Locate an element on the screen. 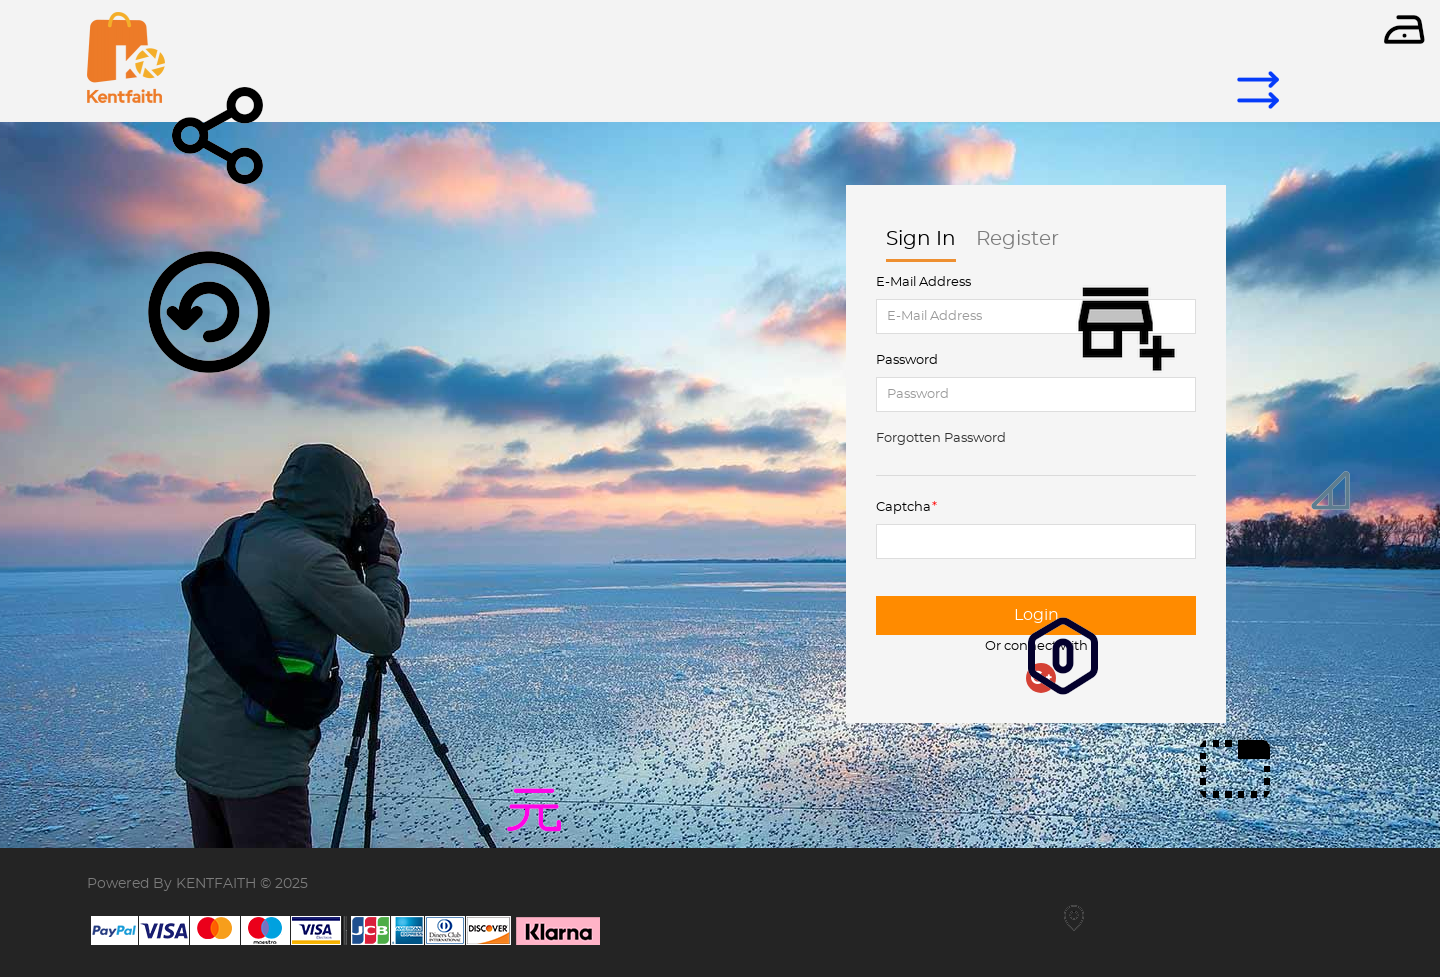 The image size is (1440, 977). an inactive or unselected browser tab is located at coordinates (1235, 769).